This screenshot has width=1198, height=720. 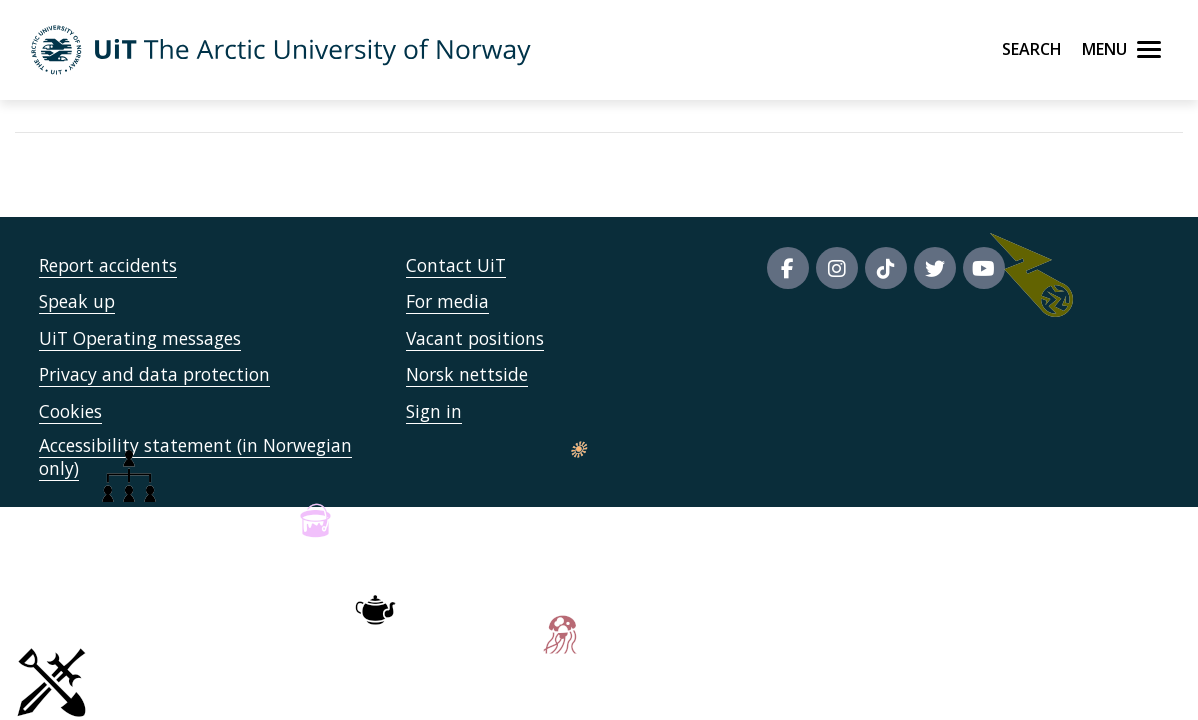 What do you see at coordinates (375, 609) in the screenshot?
I see `access tea or beverage-related features` at bounding box center [375, 609].